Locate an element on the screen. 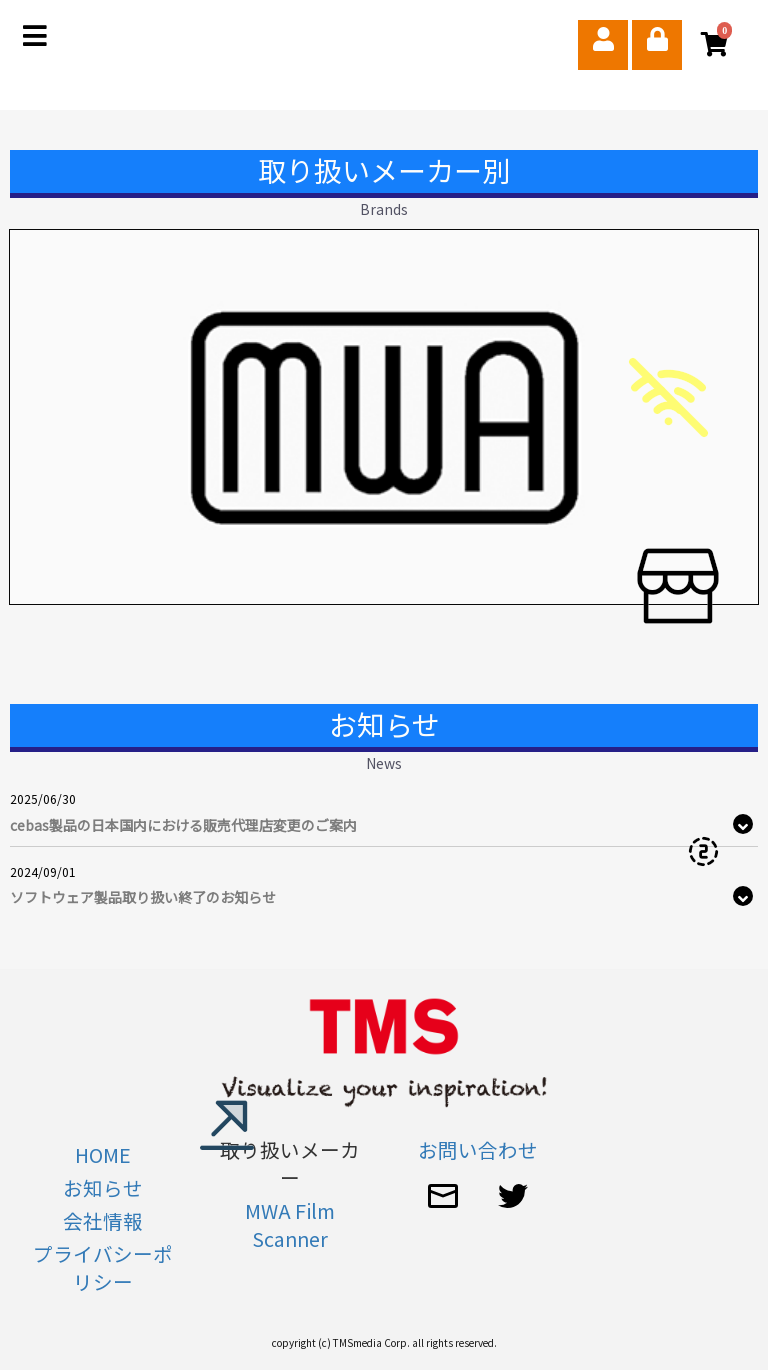 Image resolution: width=768 pixels, height=1370 pixels. step 2 of a multi-step process is located at coordinates (703, 851).